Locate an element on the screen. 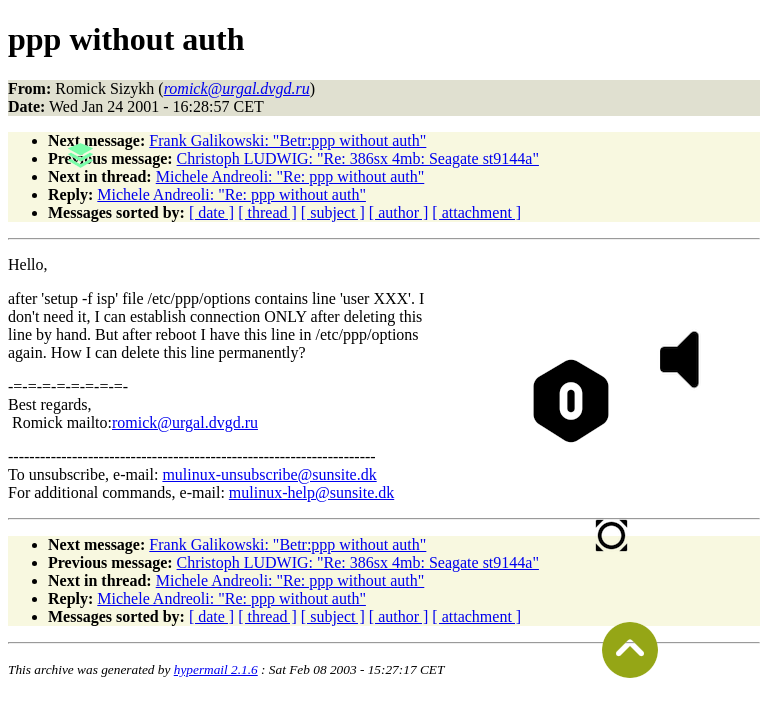 The width and height of the screenshot is (768, 720). toggle layer visibility is located at coordinates (80, 155).